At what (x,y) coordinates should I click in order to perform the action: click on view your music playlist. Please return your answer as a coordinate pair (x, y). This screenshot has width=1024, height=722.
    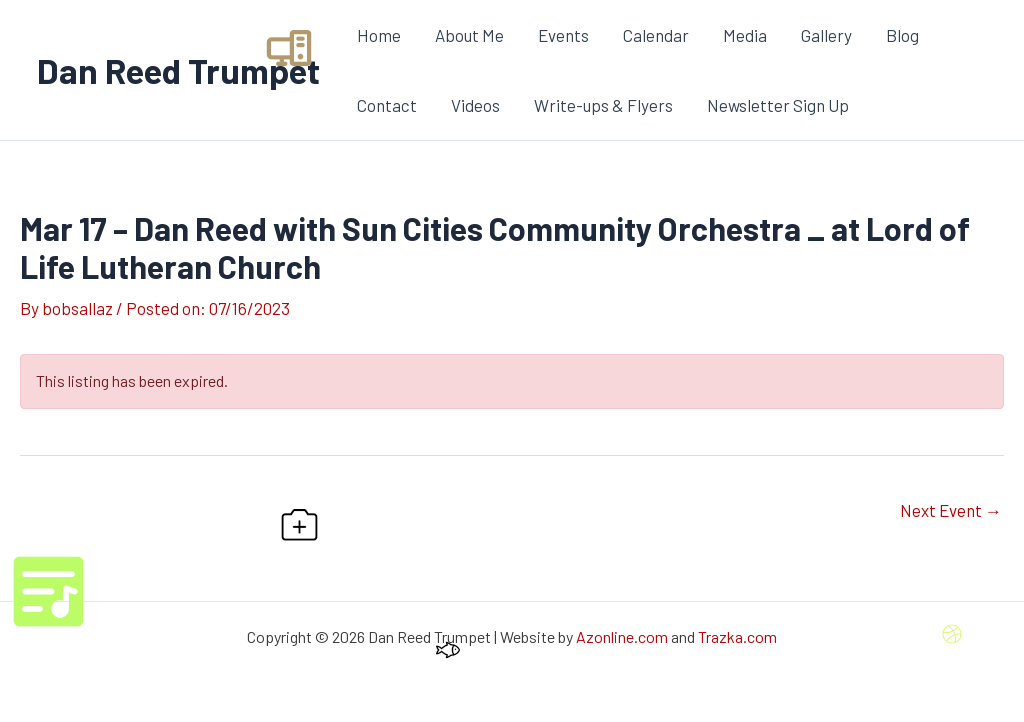
    Looking at the image, I should click on (48, 591).